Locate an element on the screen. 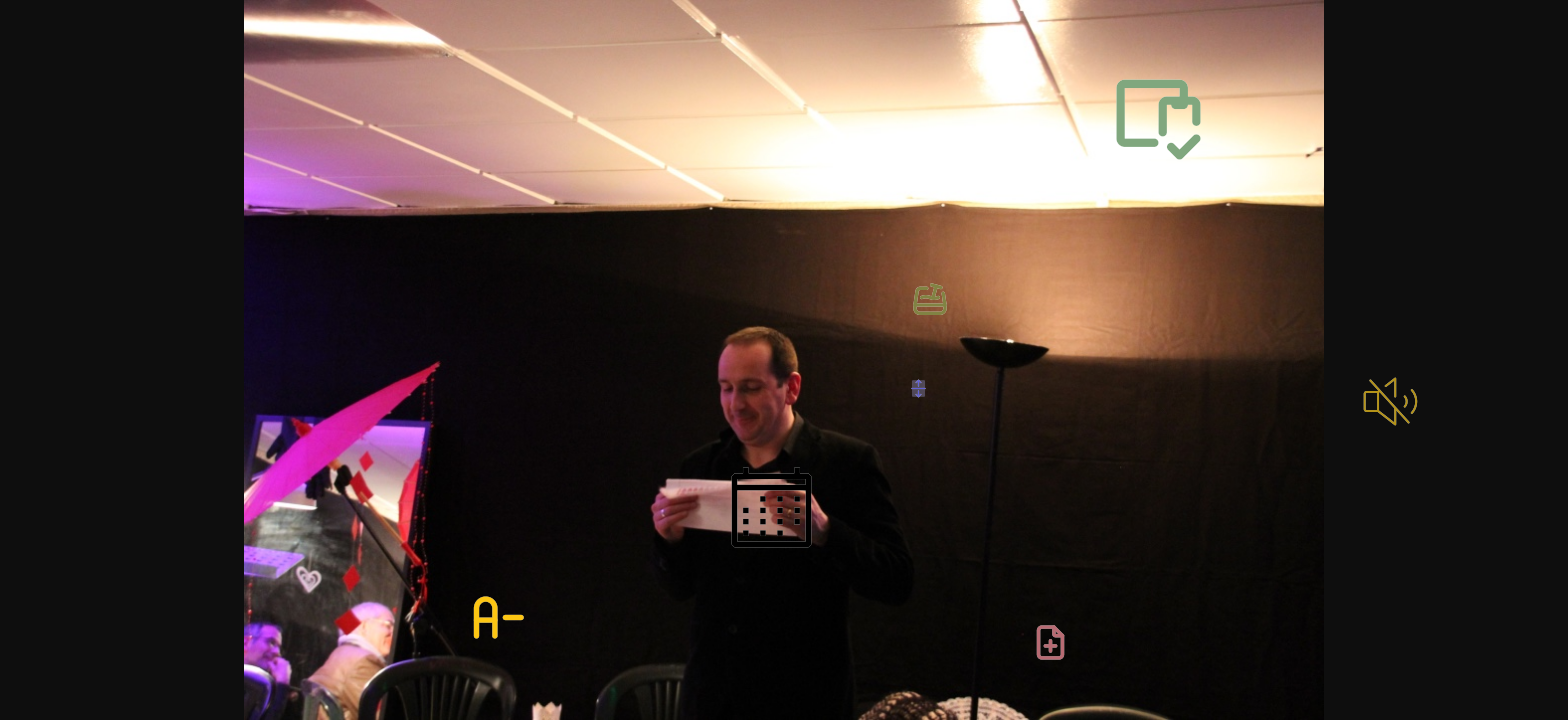 This screenshot has height=720, width=1568. view or open the calendar is located at coordinates (771, 507).